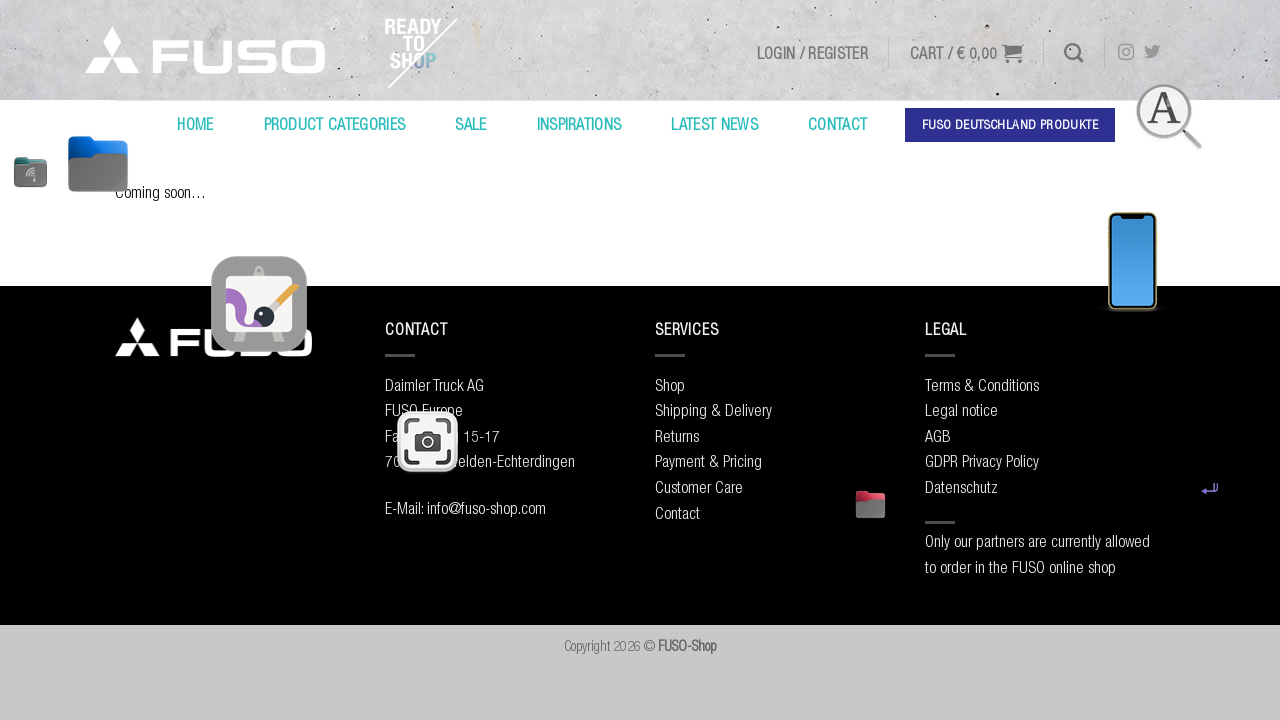  What do you see at coordinates (1132, 262) in the screenshot?
I see `iPhone 11 device icon` at bounding box center [1132, 262].